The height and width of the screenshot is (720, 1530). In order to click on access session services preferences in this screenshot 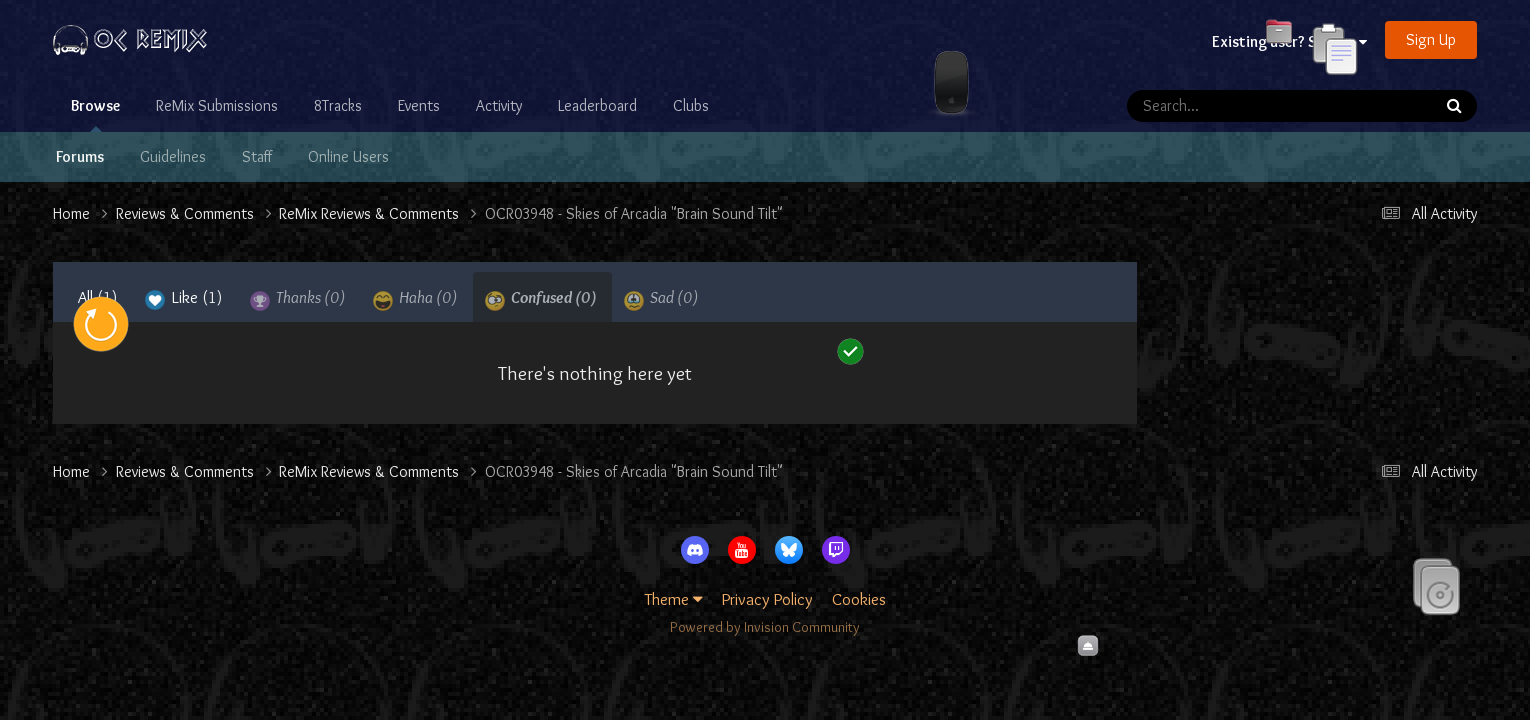, I will do `click(1088, 646)`.